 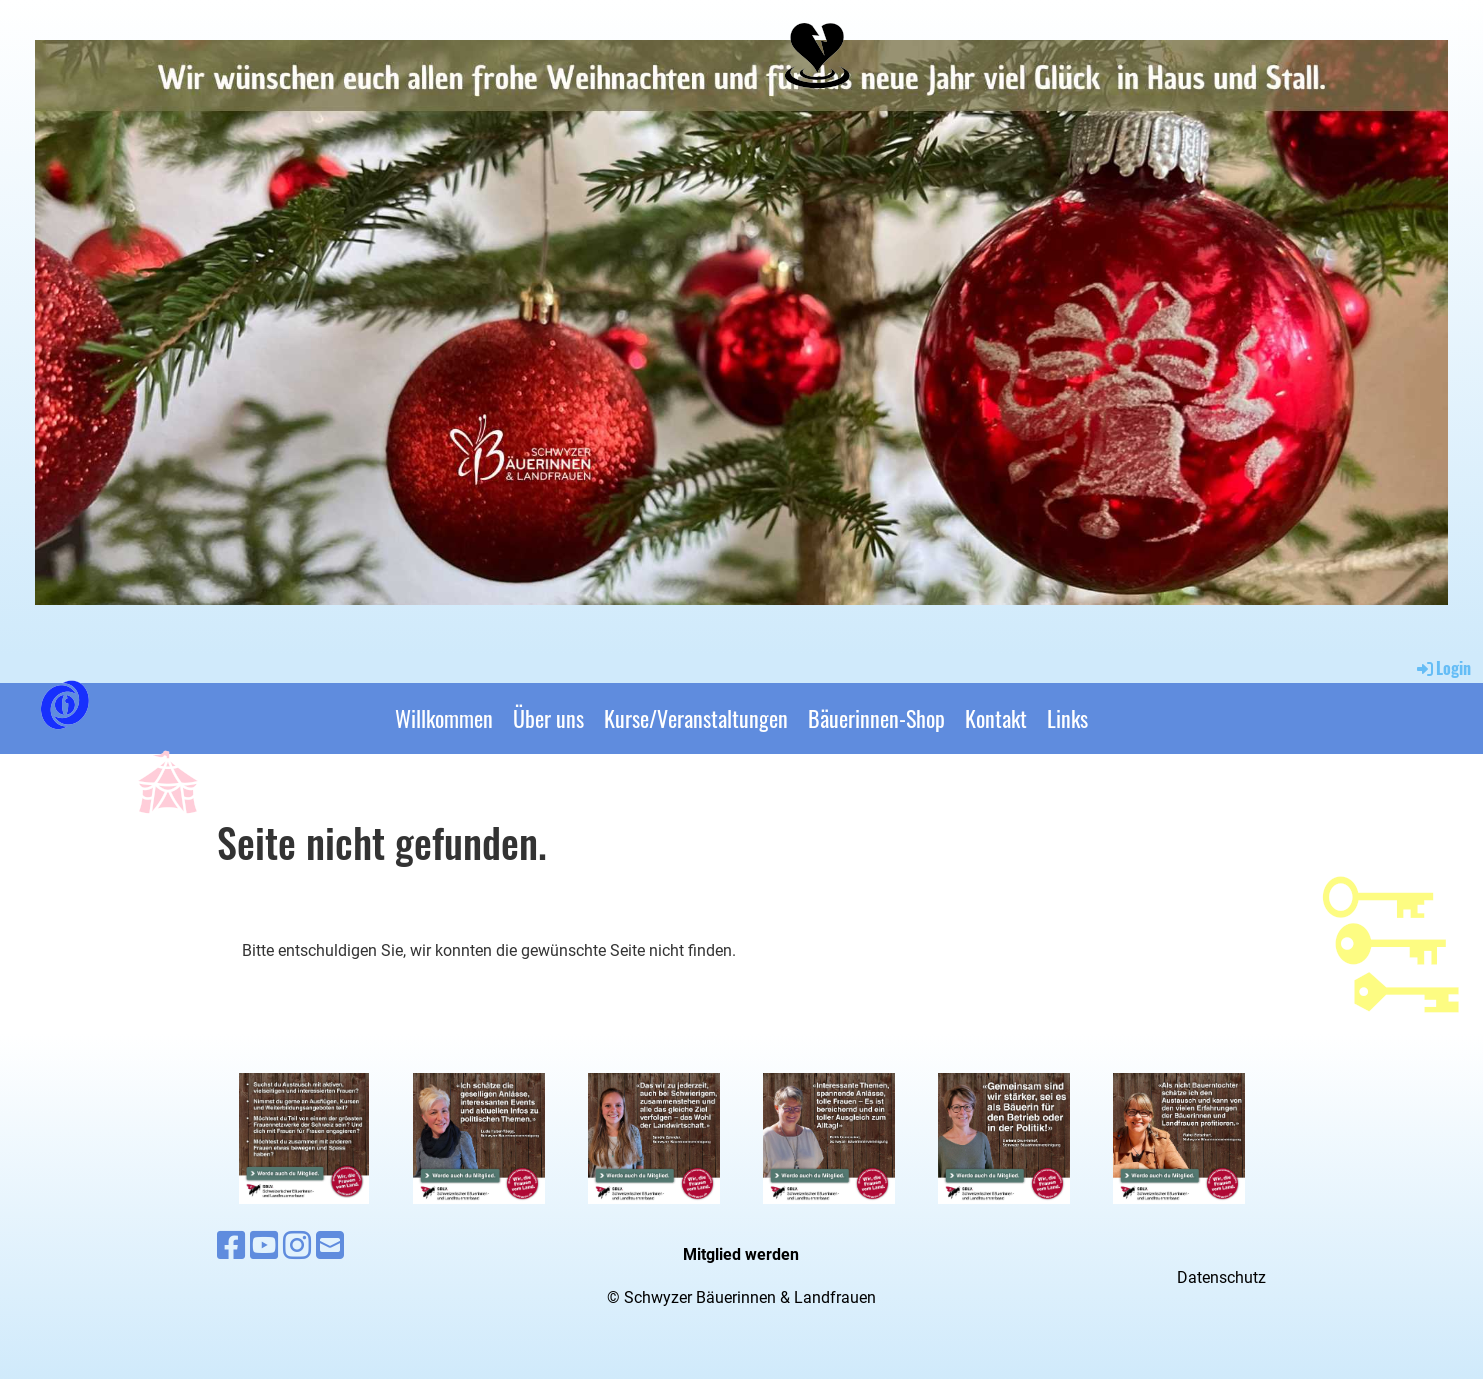 What do you see at coordinates (168, 782) in the screenshot?
I see `access medieval or festival-themed game content` at bounding box center [168, 782].